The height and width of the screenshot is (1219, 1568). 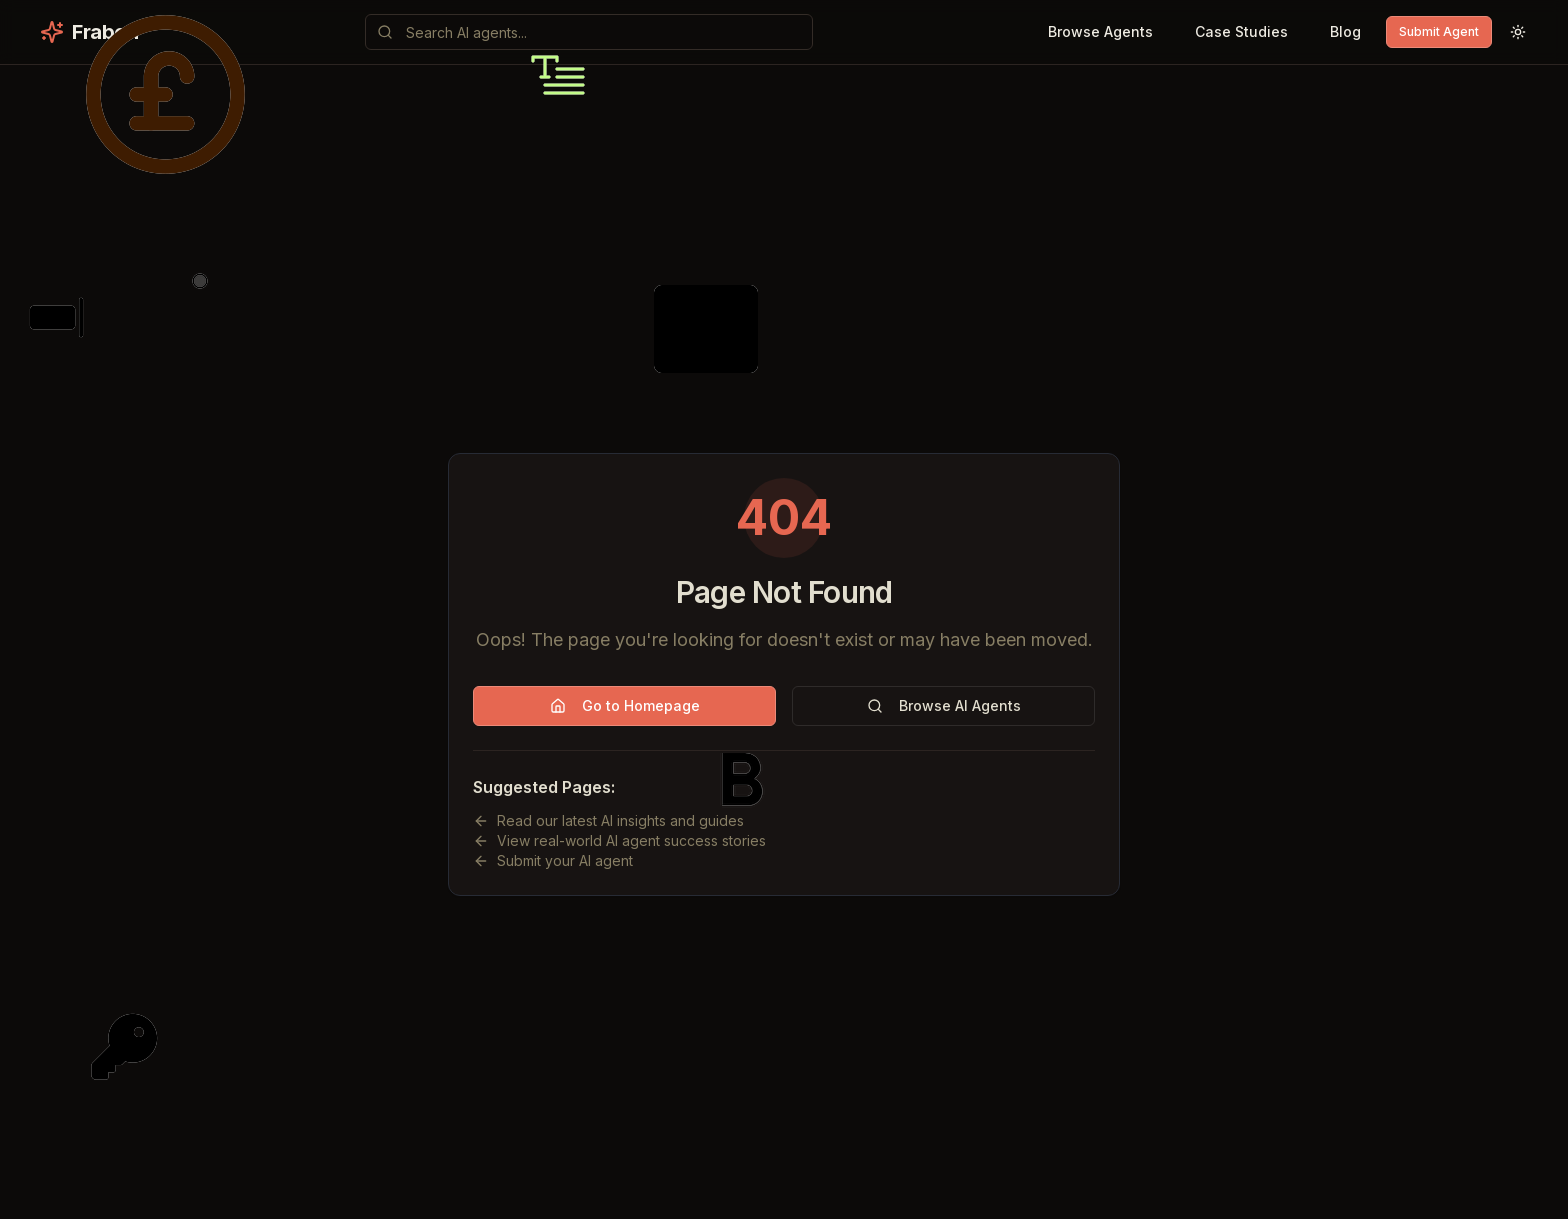 I want to click on read articles from the new york times, so click(x=557, y=75).